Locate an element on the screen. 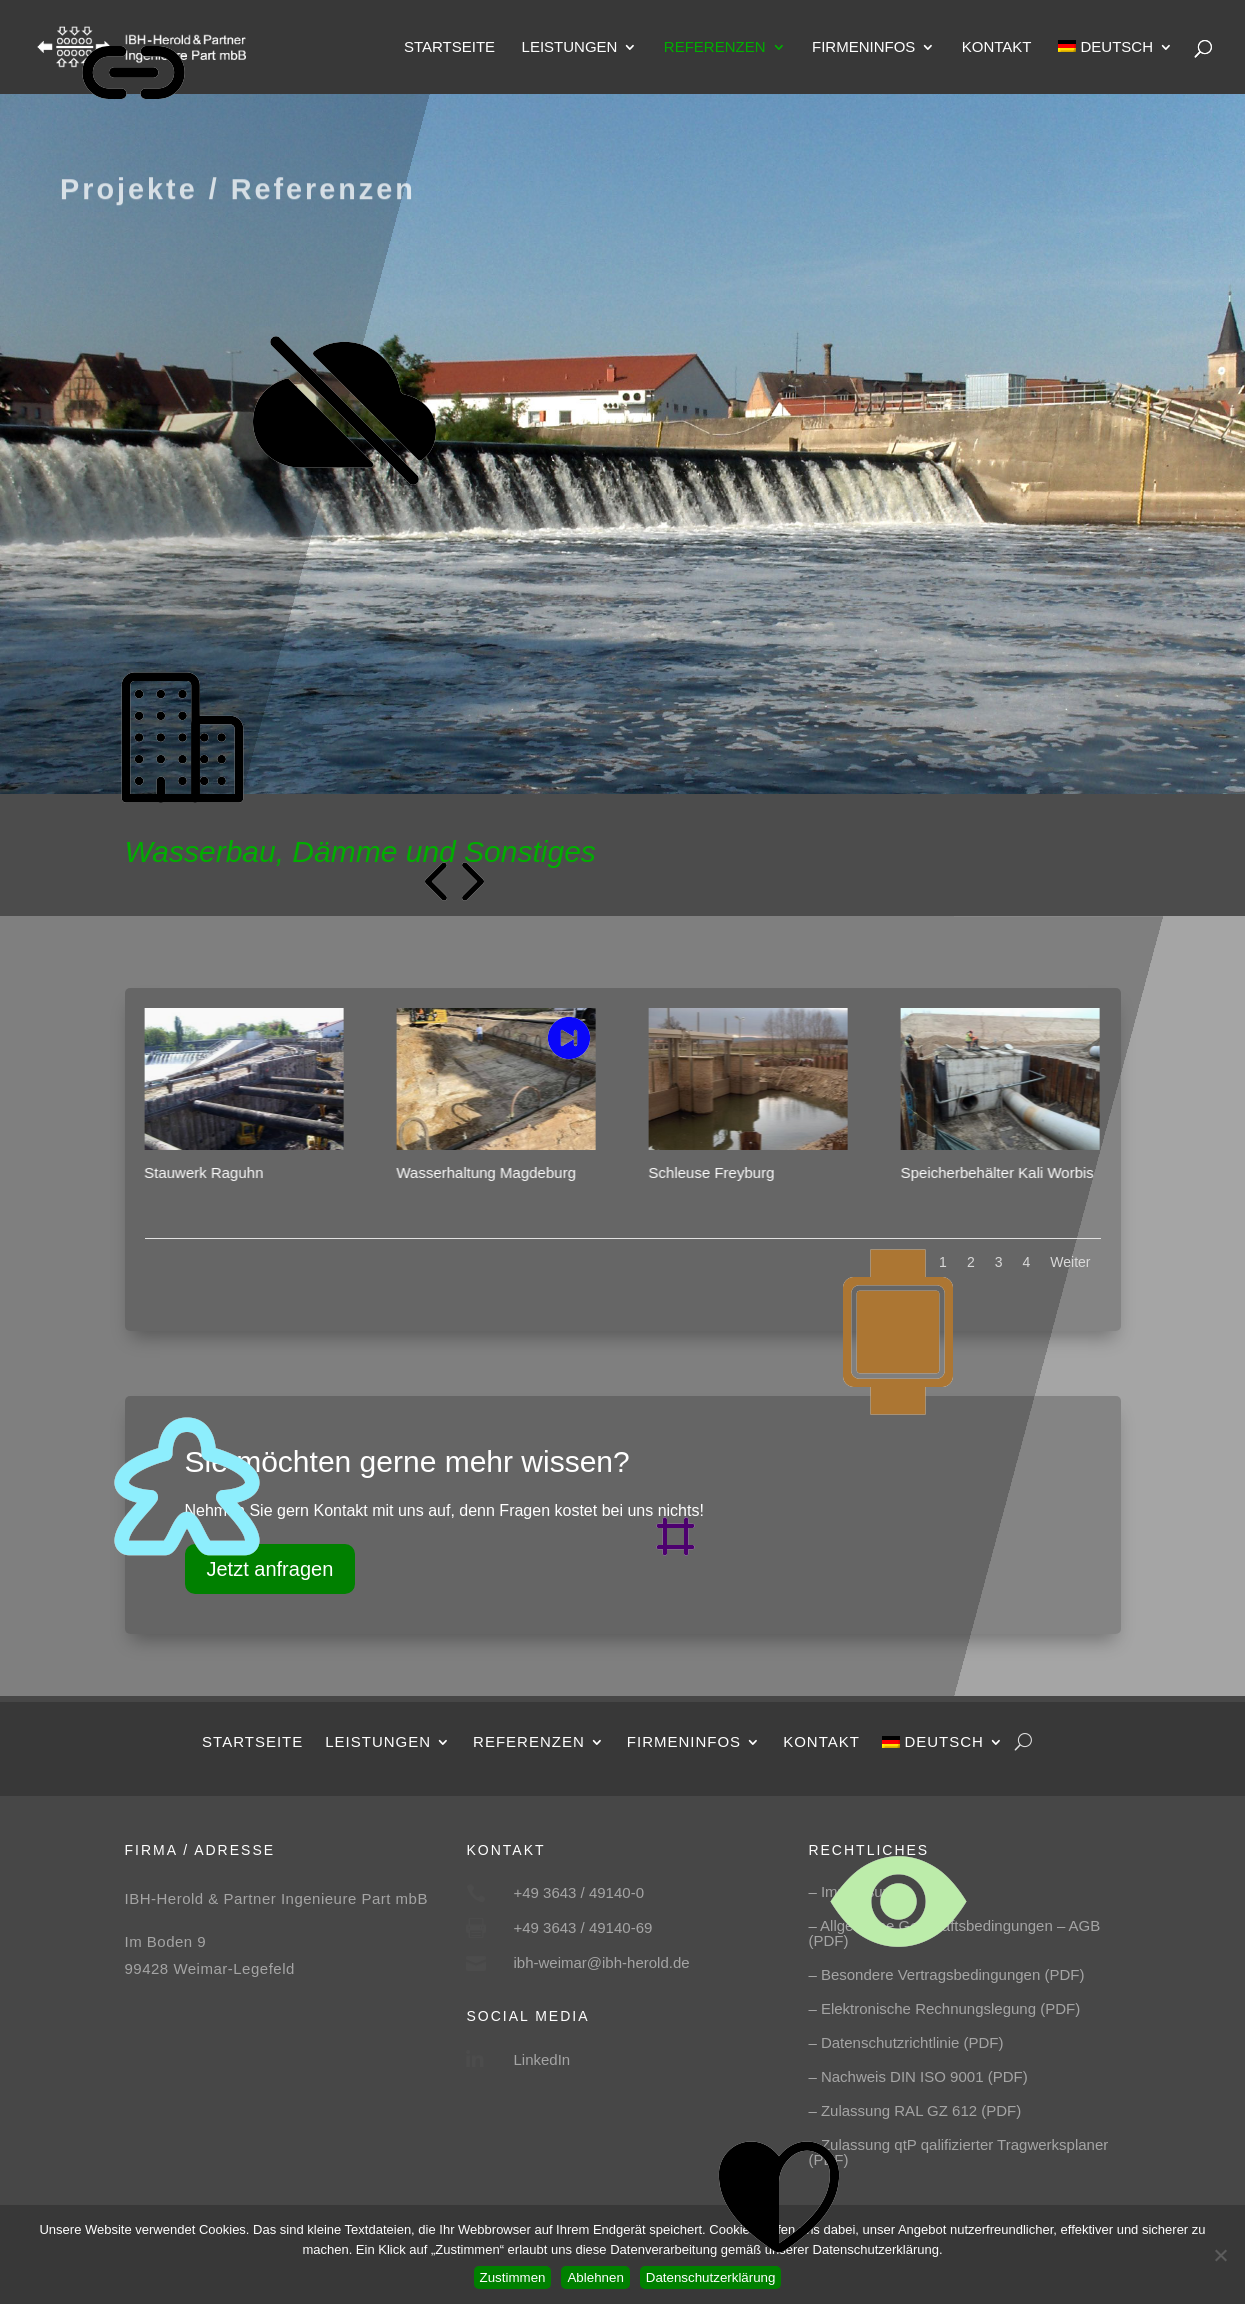 This screenshot has height=2304, width=1245. view business or company information is located at coordinates (182, 737).